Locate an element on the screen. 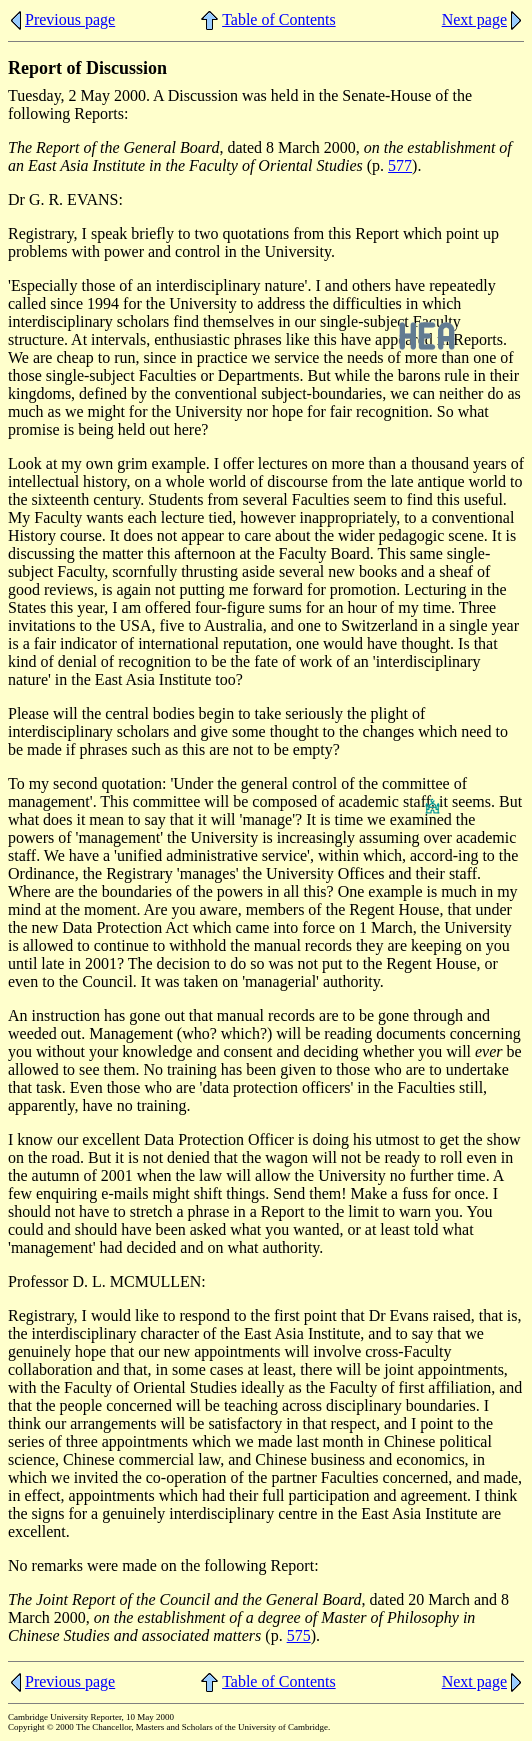 The image size is (532, 1741). indicates a mosque or islamic place of worship is located at coordinates (432, 806).